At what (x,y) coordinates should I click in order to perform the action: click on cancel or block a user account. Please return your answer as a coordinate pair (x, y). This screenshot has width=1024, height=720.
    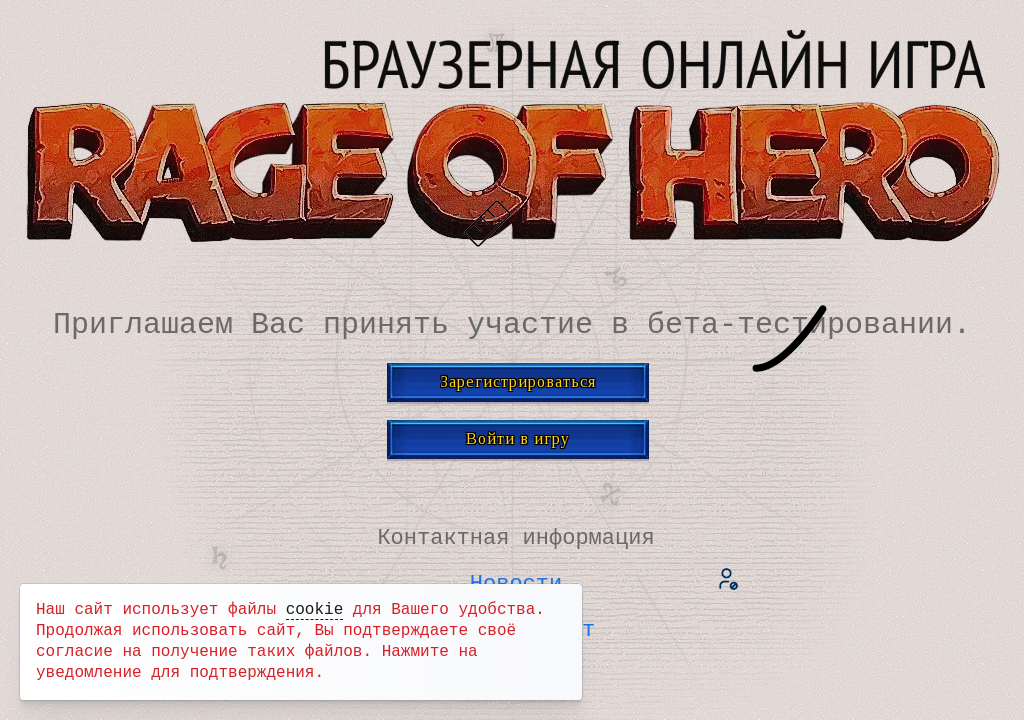
    Looking at the image, I should click on (726, 578).